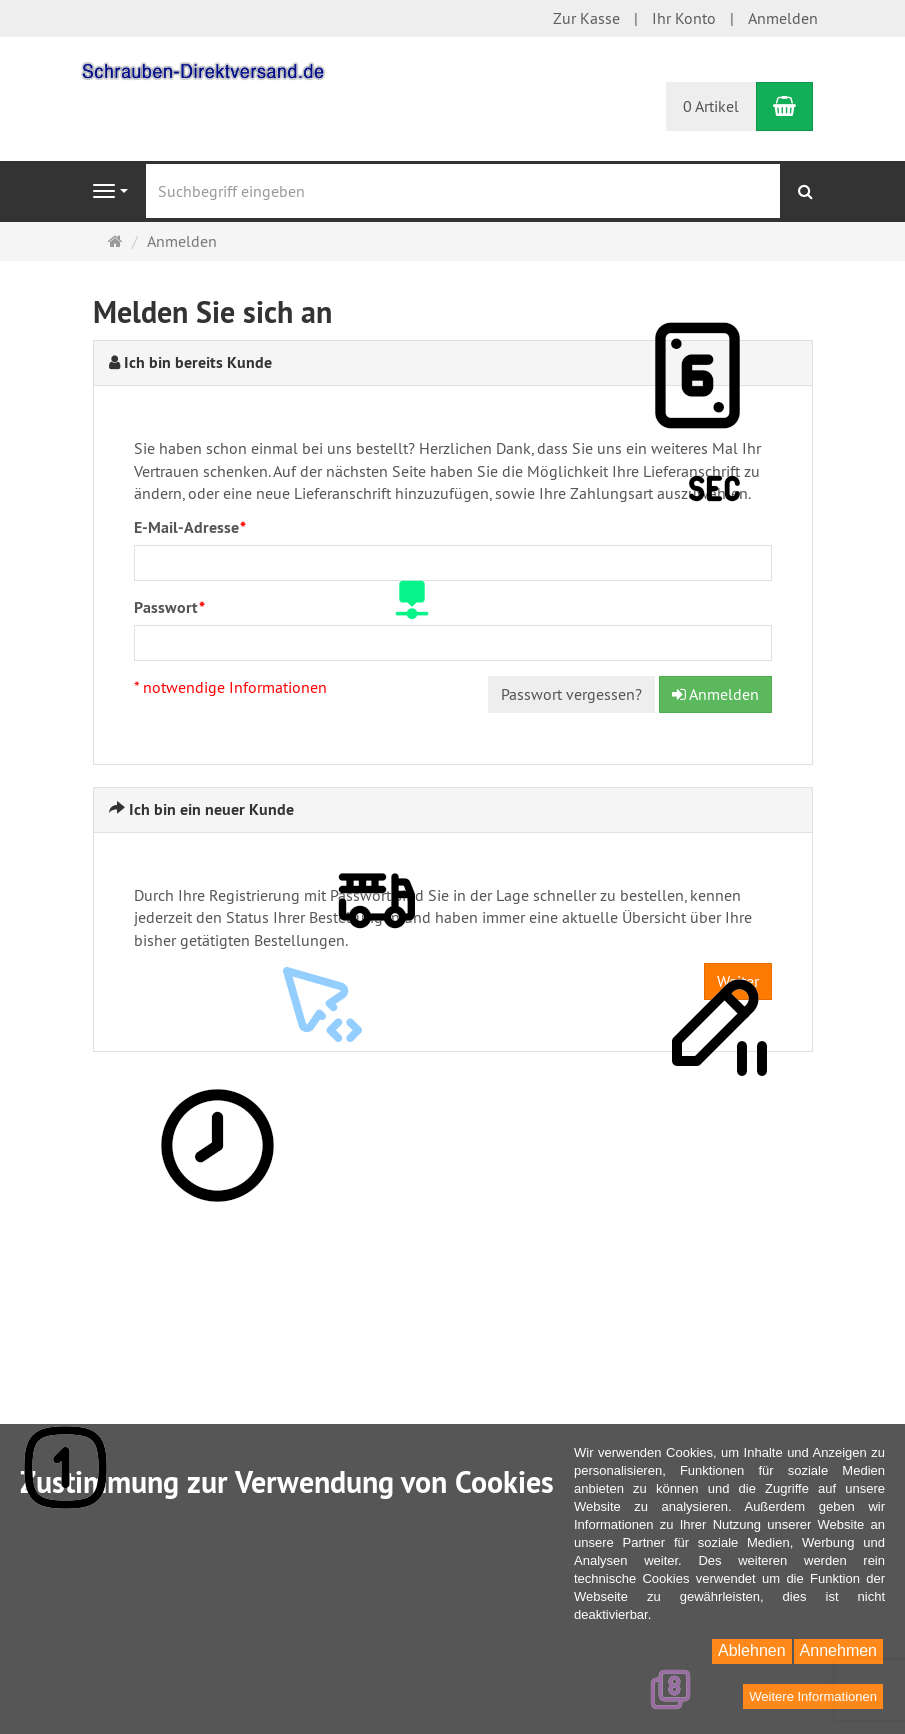 This screenshot has height=1734, width=905. What do you see at coordinates (717, 1021) in the screenshot?
I see `pause editing mode` at bounding box center [717, 1021].